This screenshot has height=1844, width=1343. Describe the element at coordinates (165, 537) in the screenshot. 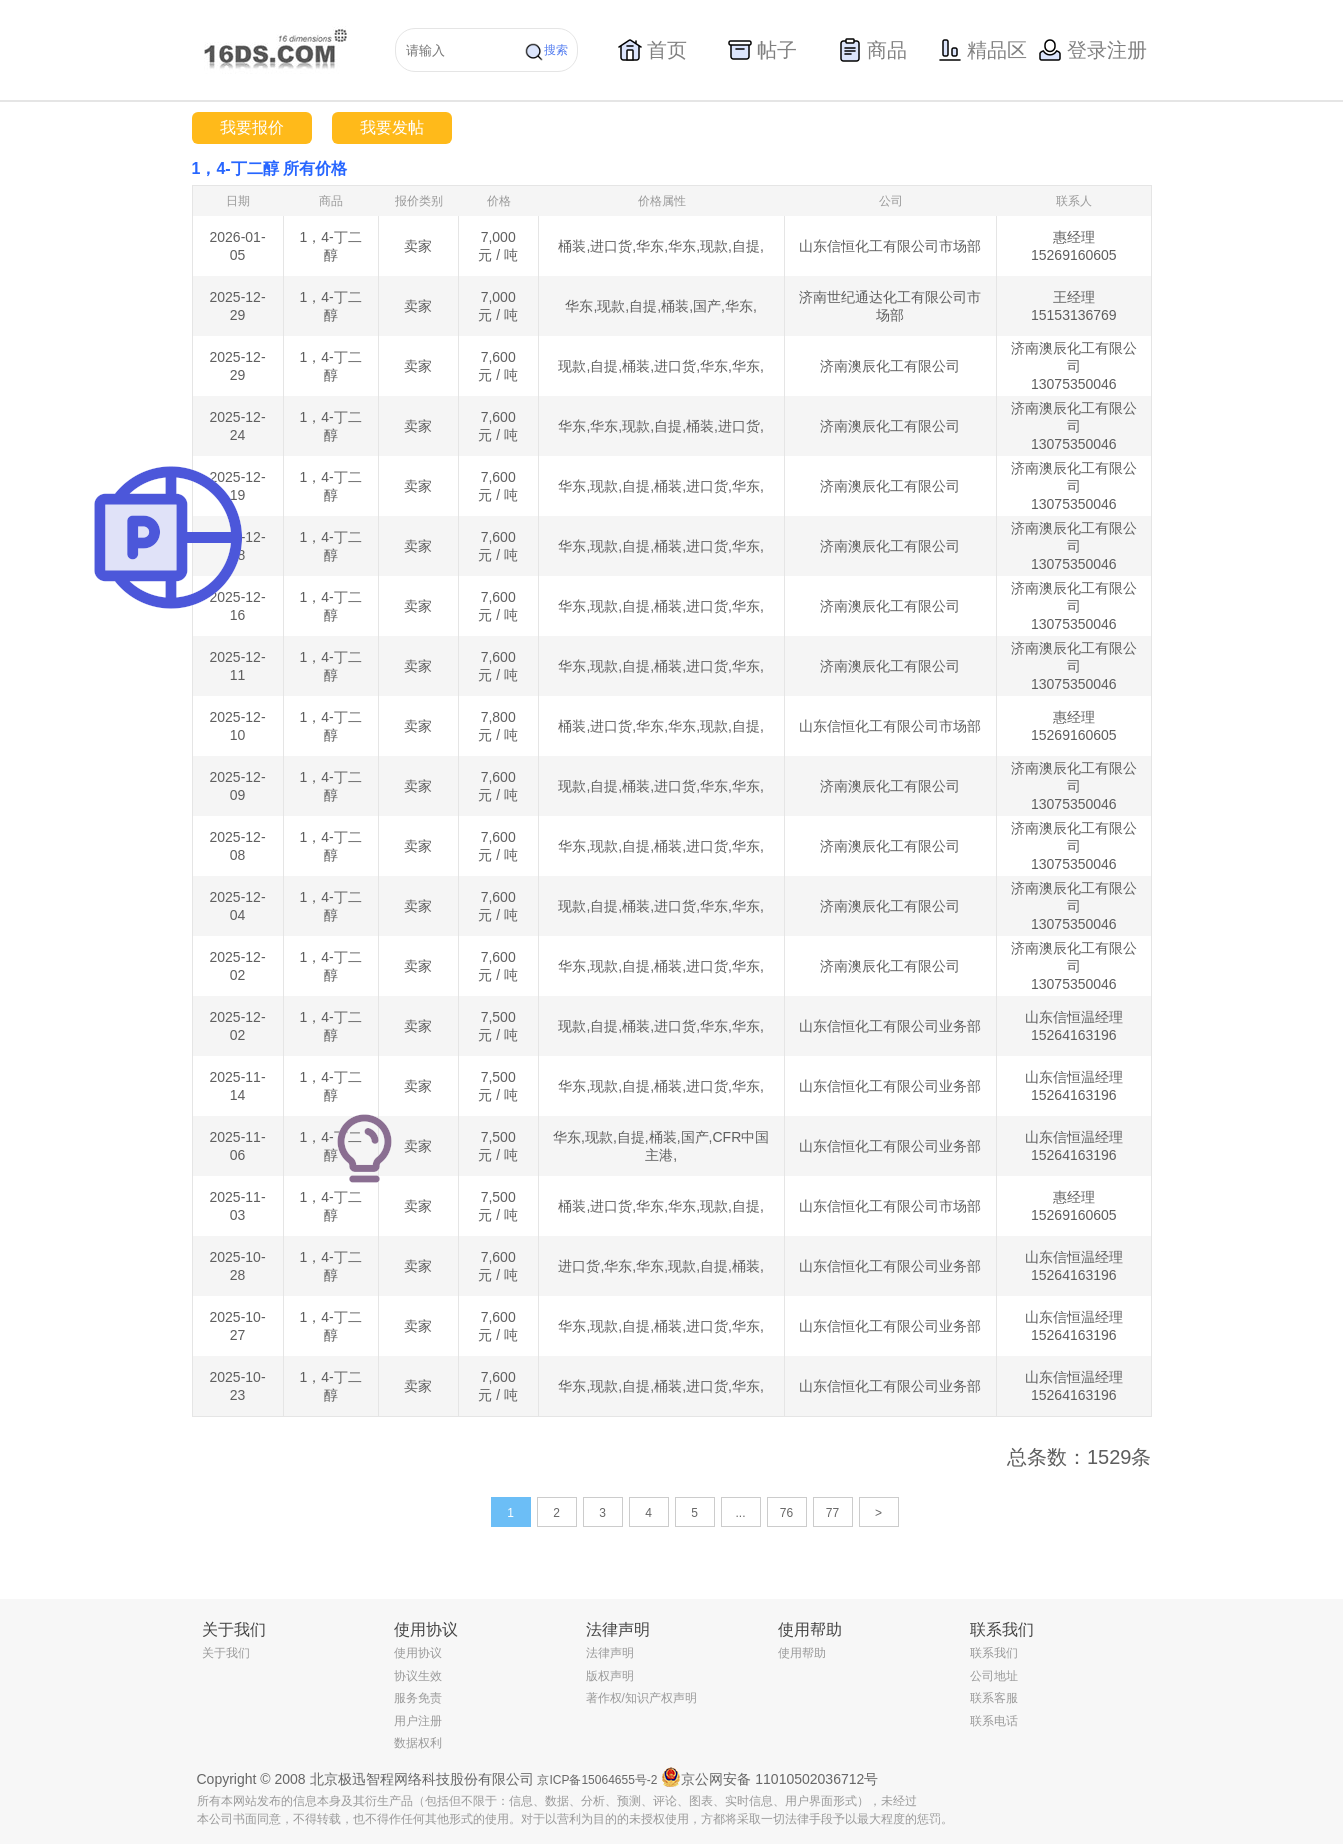

I see `open Microsoft PowerPoint` at that location.